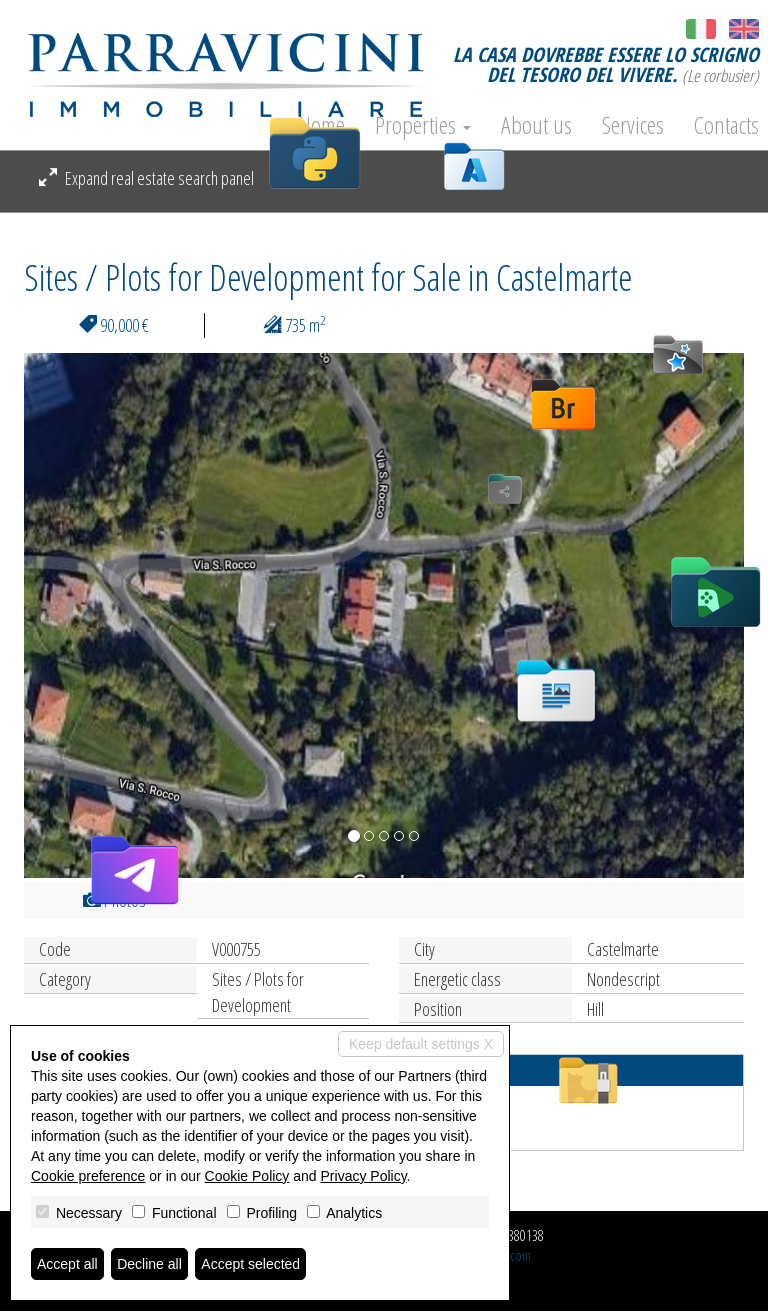 This screenshot has height=1311, width=768. Describe the element at coordinates (556, 693) in the screenshot. I see `open folder containing LibreOffice Writer documents` at that location.